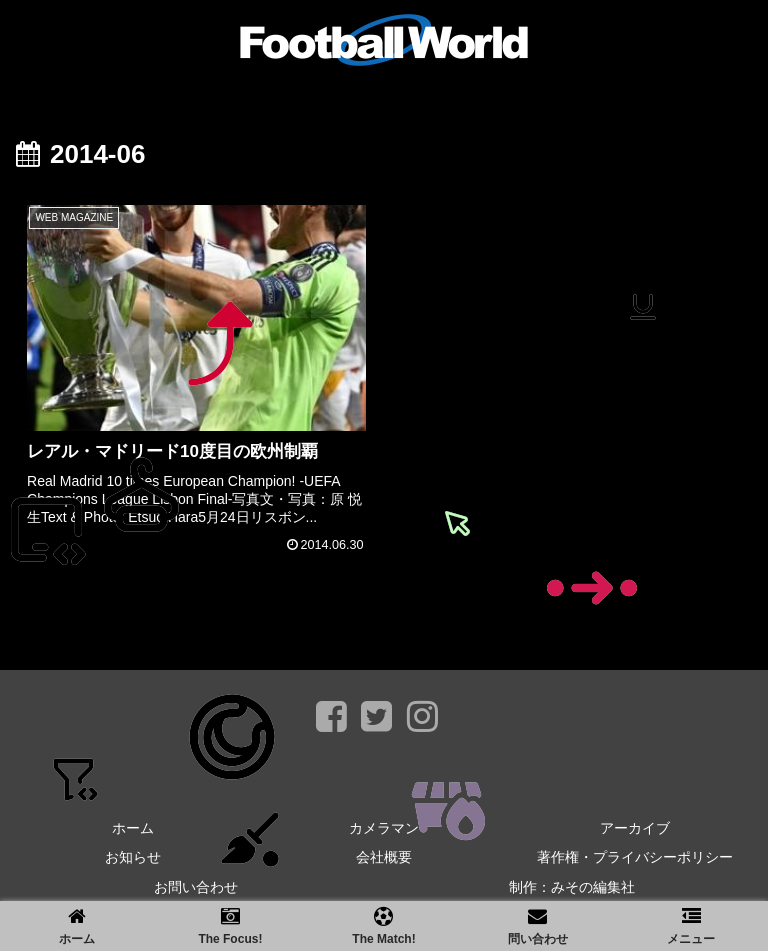 This screenshot has width=768, height=951. I want to click on cursor or mouse pointer indicator, so click(457, 523).